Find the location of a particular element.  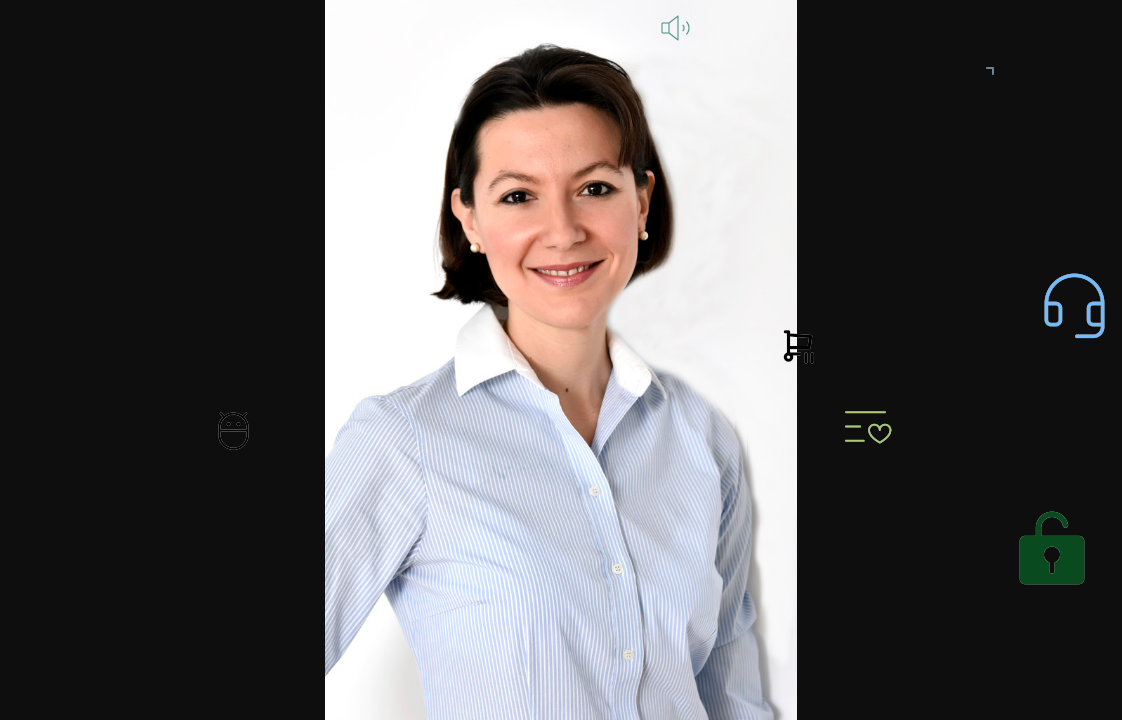

volume is set to high is located at coordinates (675, 28).